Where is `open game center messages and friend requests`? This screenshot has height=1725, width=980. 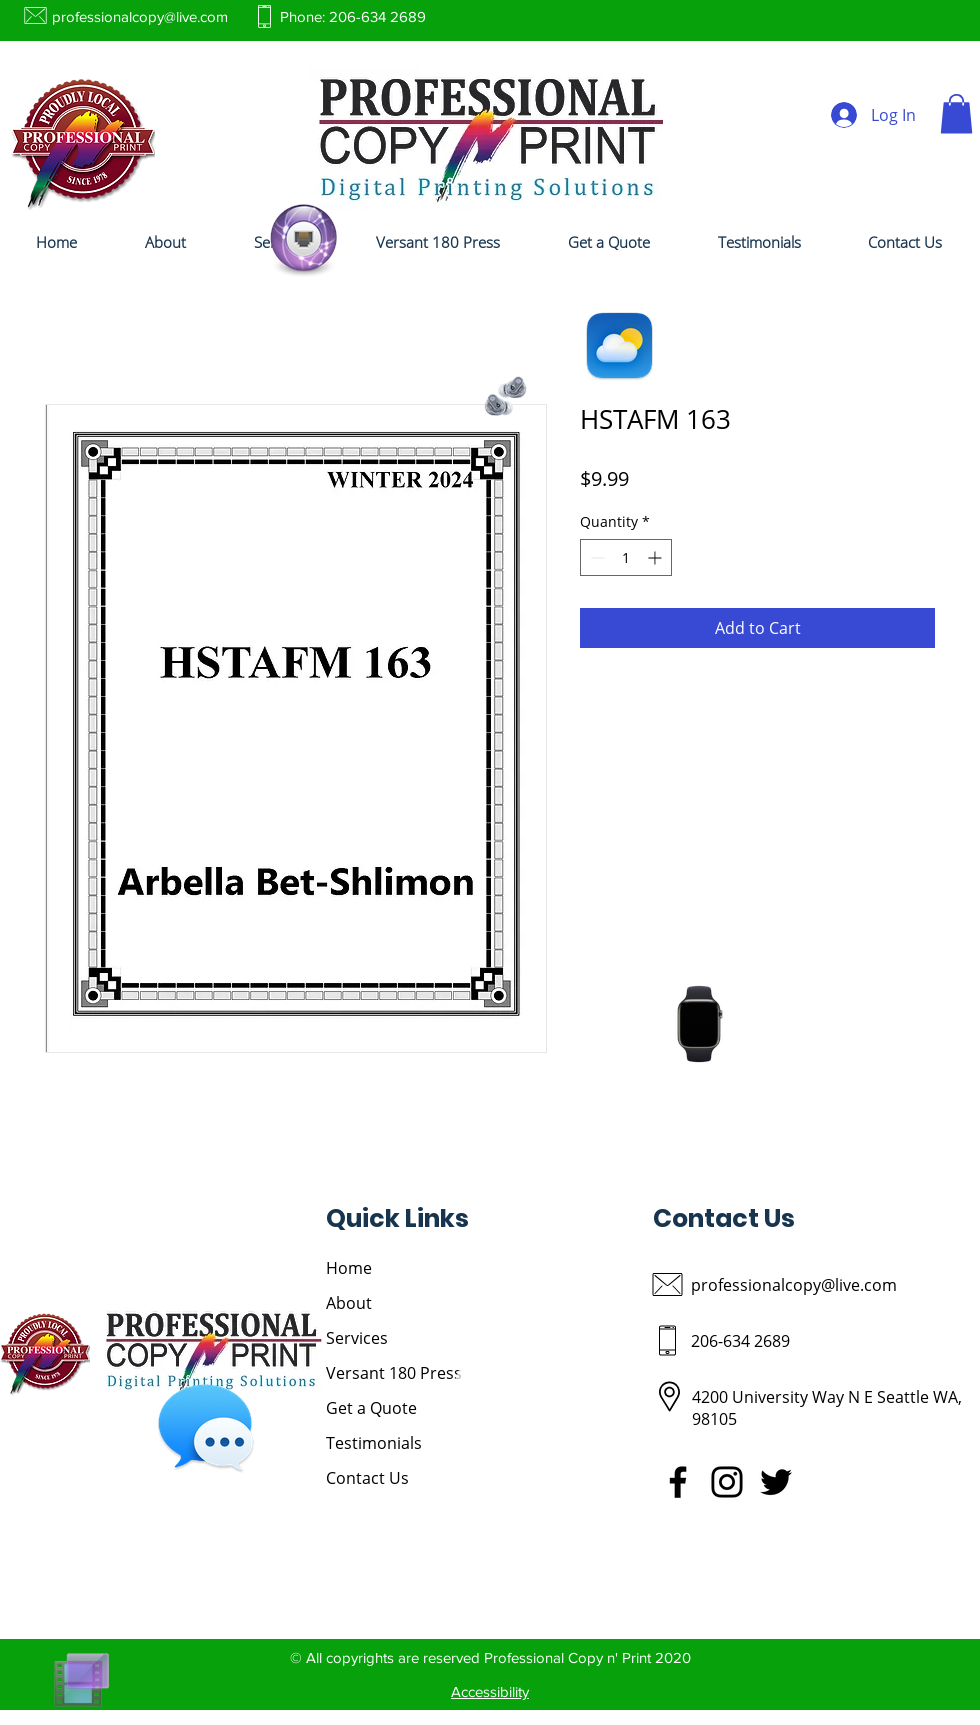 open game center messages and friend requests is located at coordinates (206, 1428).